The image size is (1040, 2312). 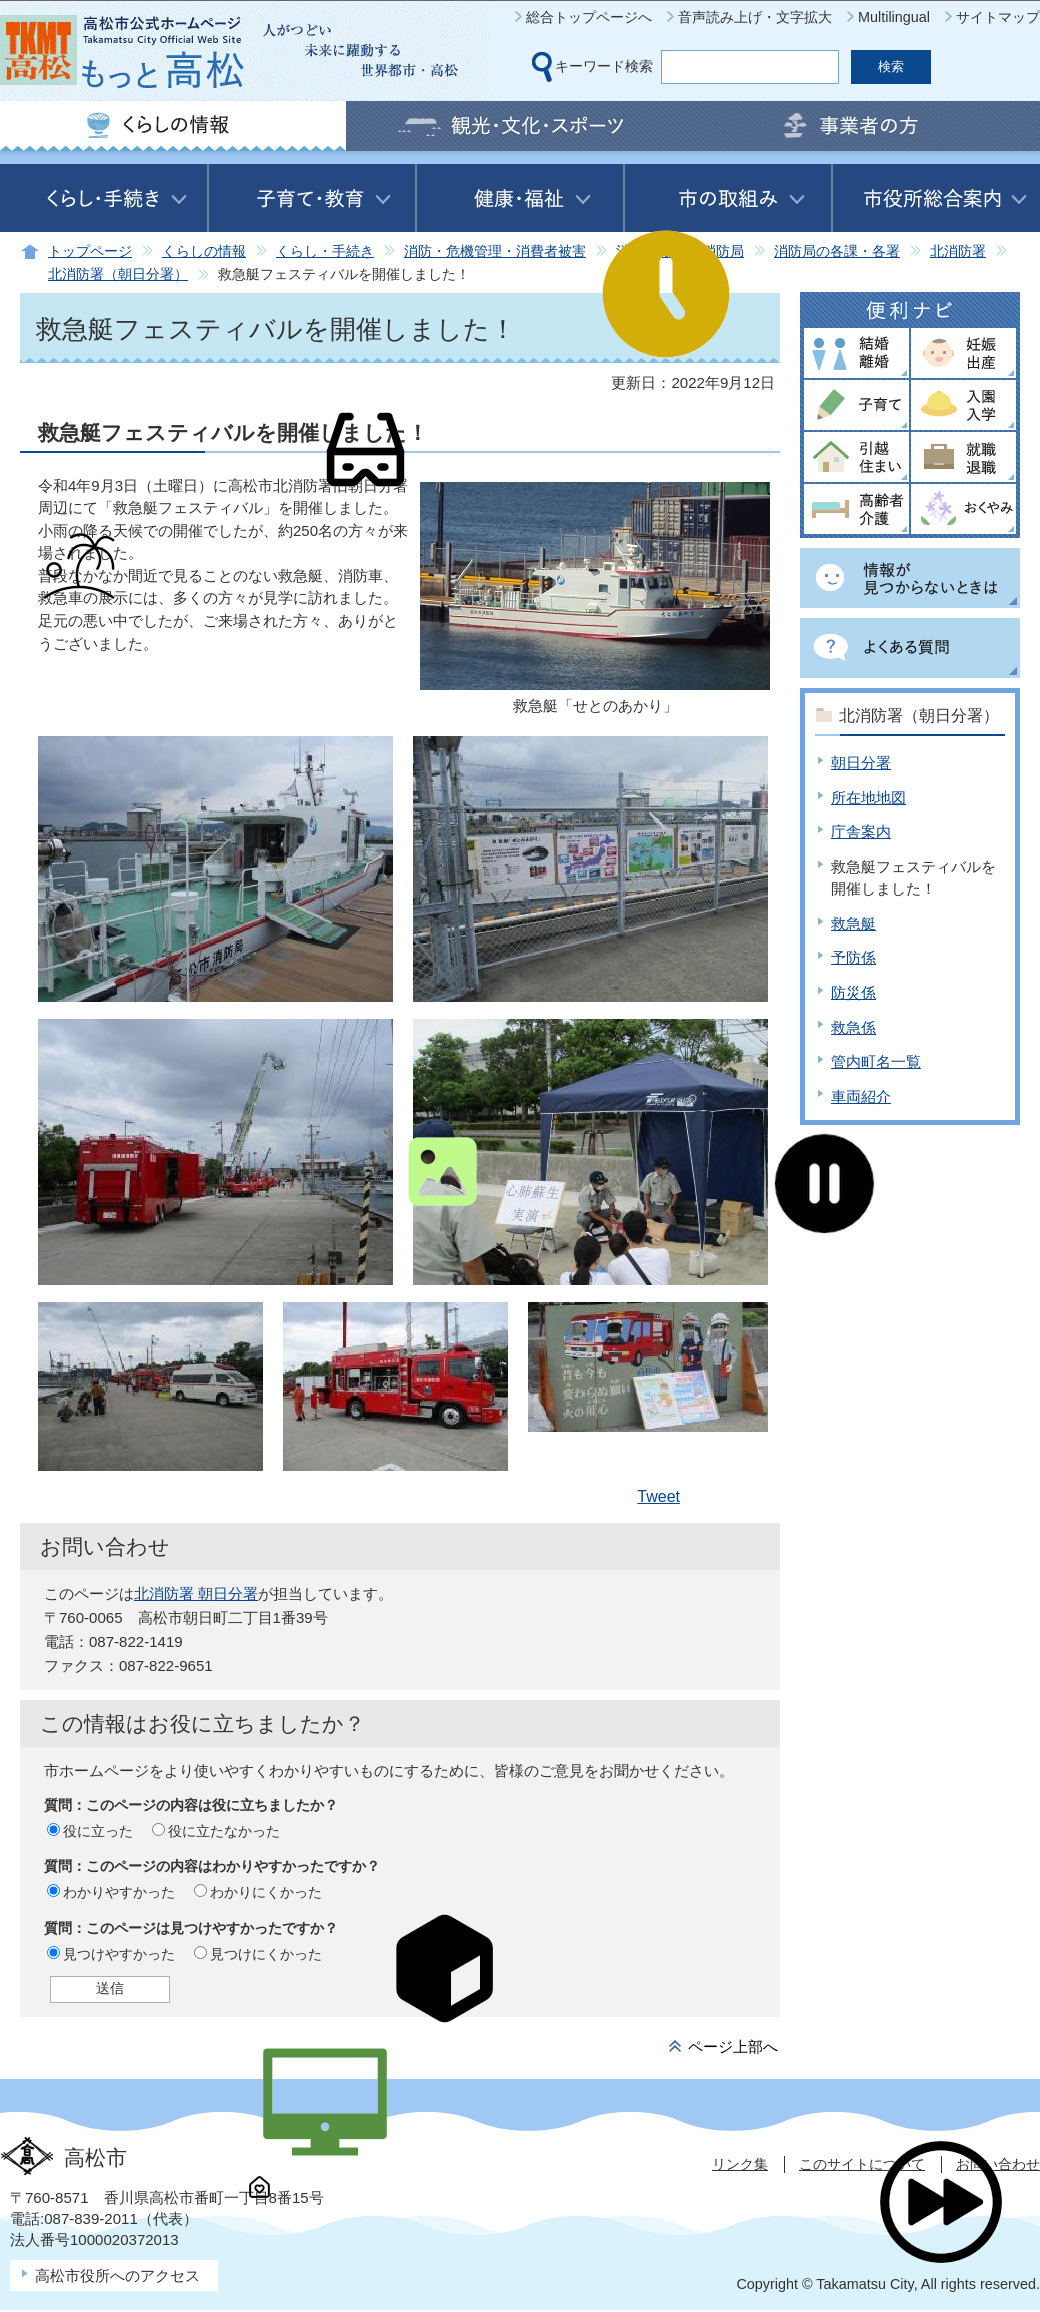 I want to click on vacation or travel mode, so click(x=79, y=566).